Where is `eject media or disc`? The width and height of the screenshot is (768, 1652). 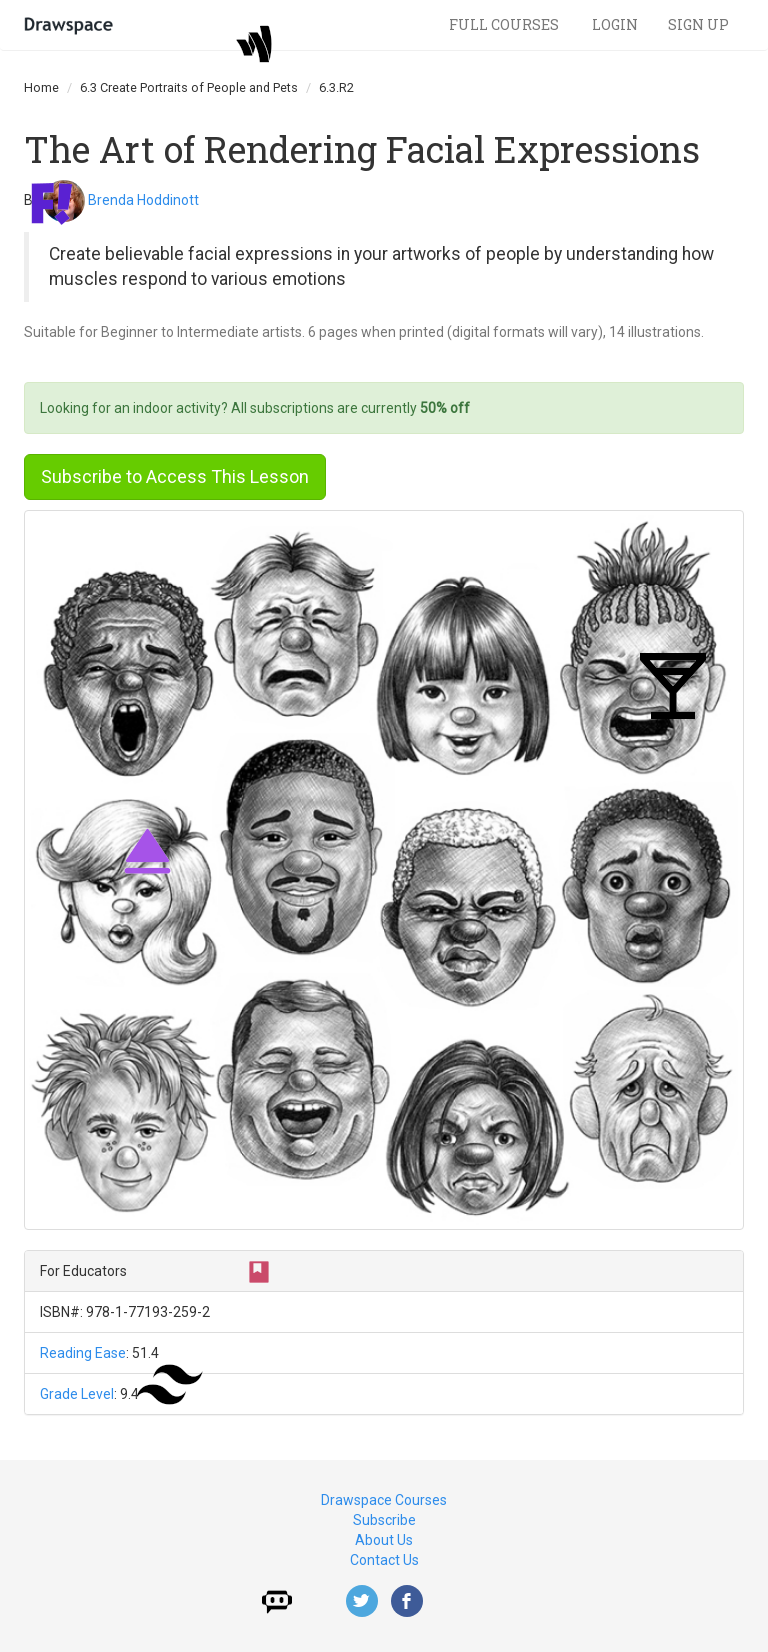 eject media or disc is located at coordinates (147, 853).